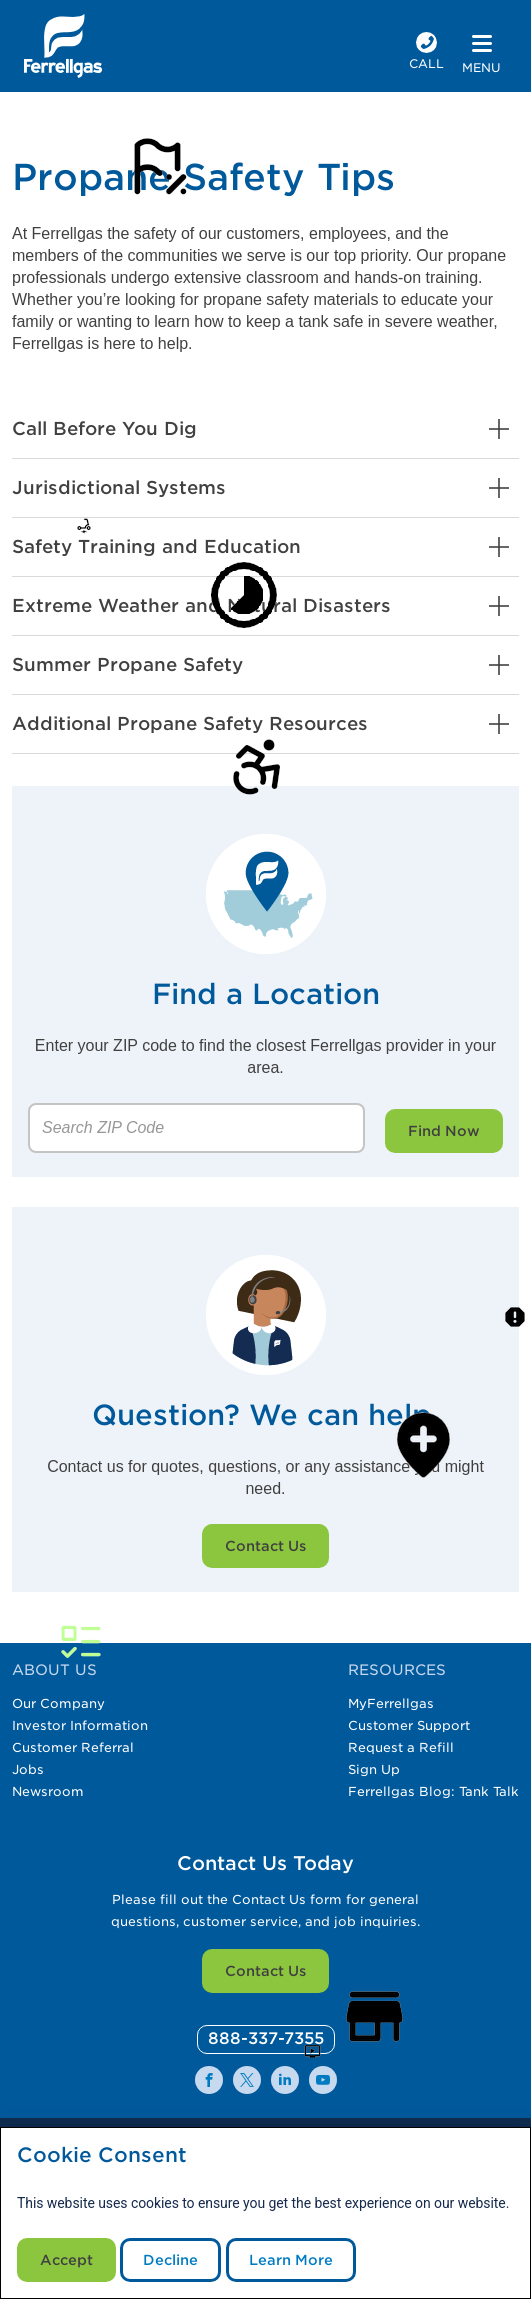 Image resolution: width=531 pixels, height=2299 pixels. I want to click on add a new location pin to the map, so click(423, 1445).